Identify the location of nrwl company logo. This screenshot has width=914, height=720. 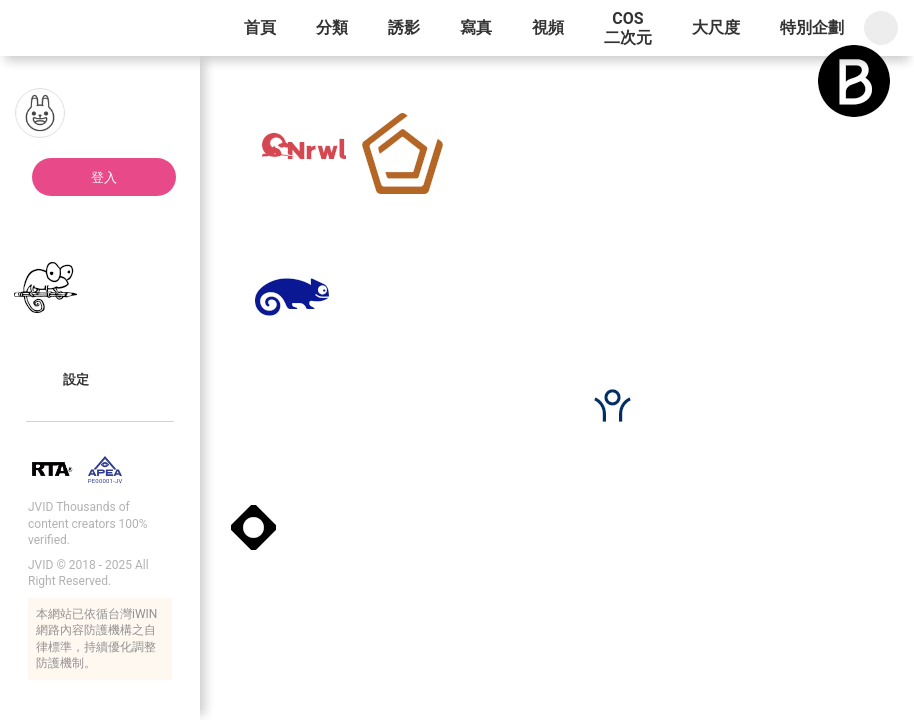
(304, 146).